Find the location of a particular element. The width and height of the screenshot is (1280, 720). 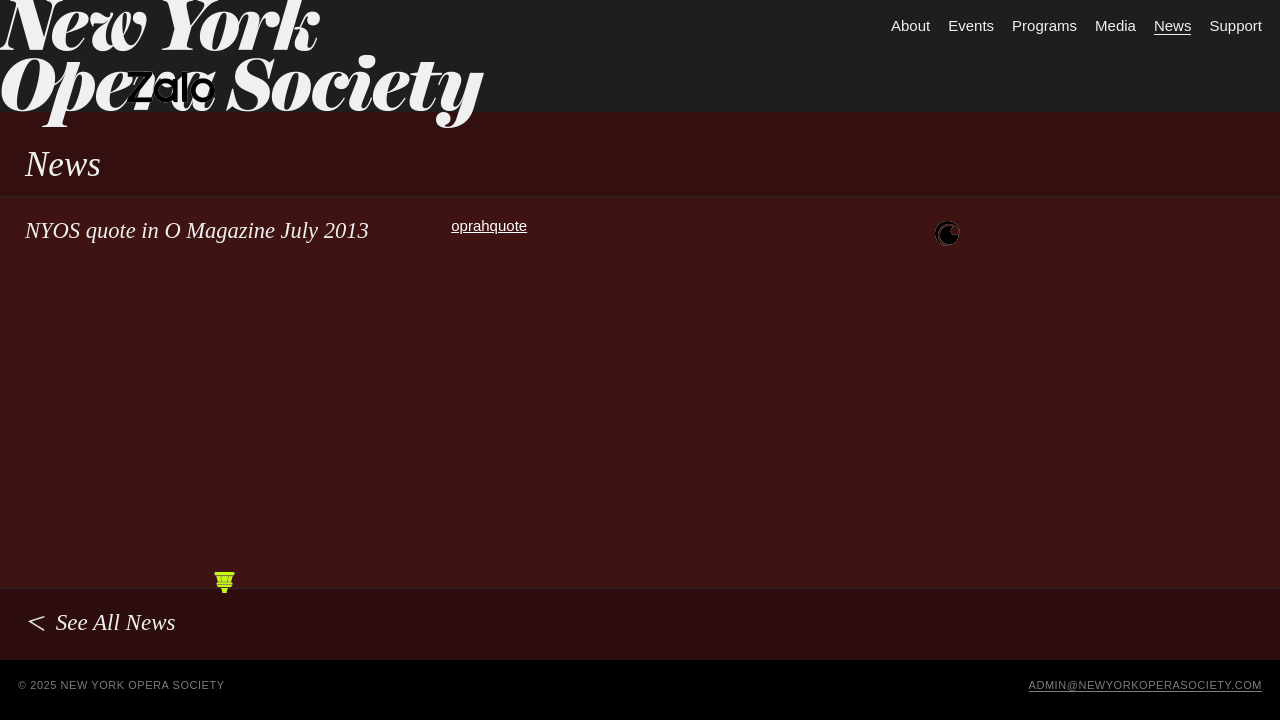

tower git client app logo is located at coordinates (224, 582).